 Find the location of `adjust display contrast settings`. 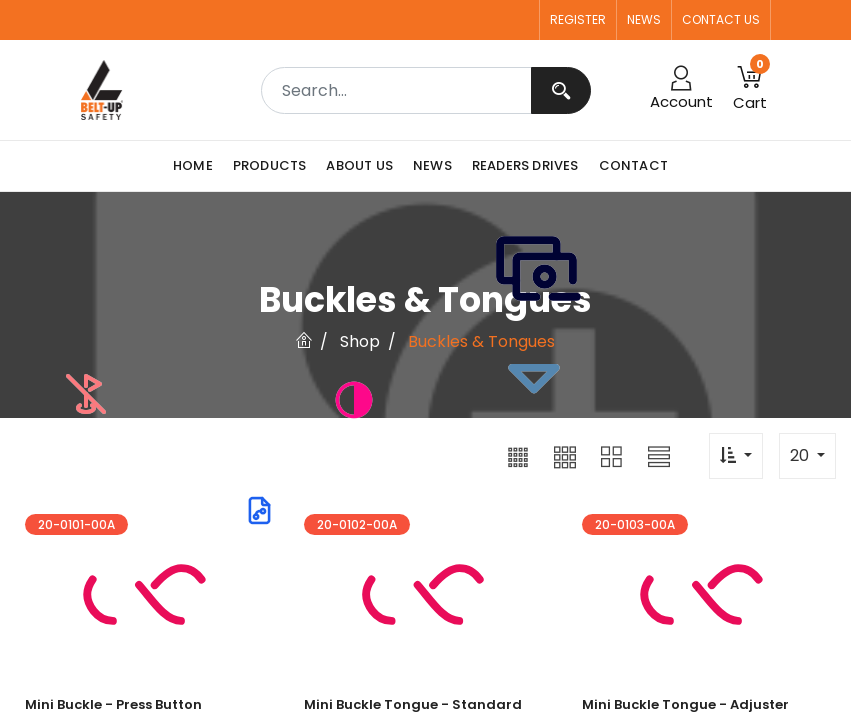

adjust display contrast settings is located at coordinates (354, 400).